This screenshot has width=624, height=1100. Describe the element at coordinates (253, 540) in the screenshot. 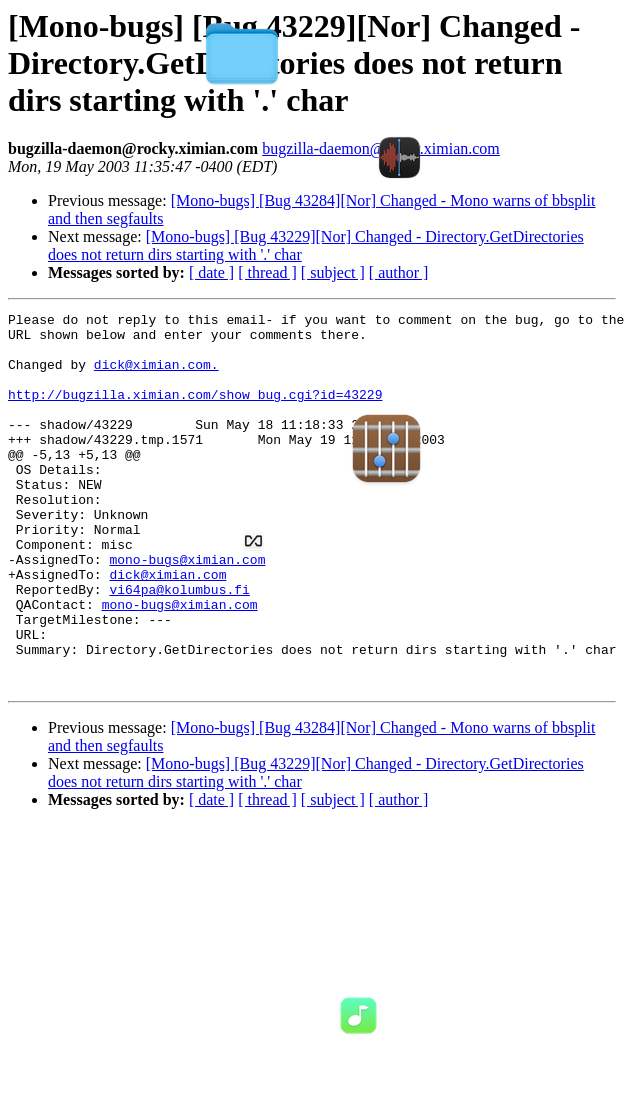

I see `open AnythingLLM app` at that location.